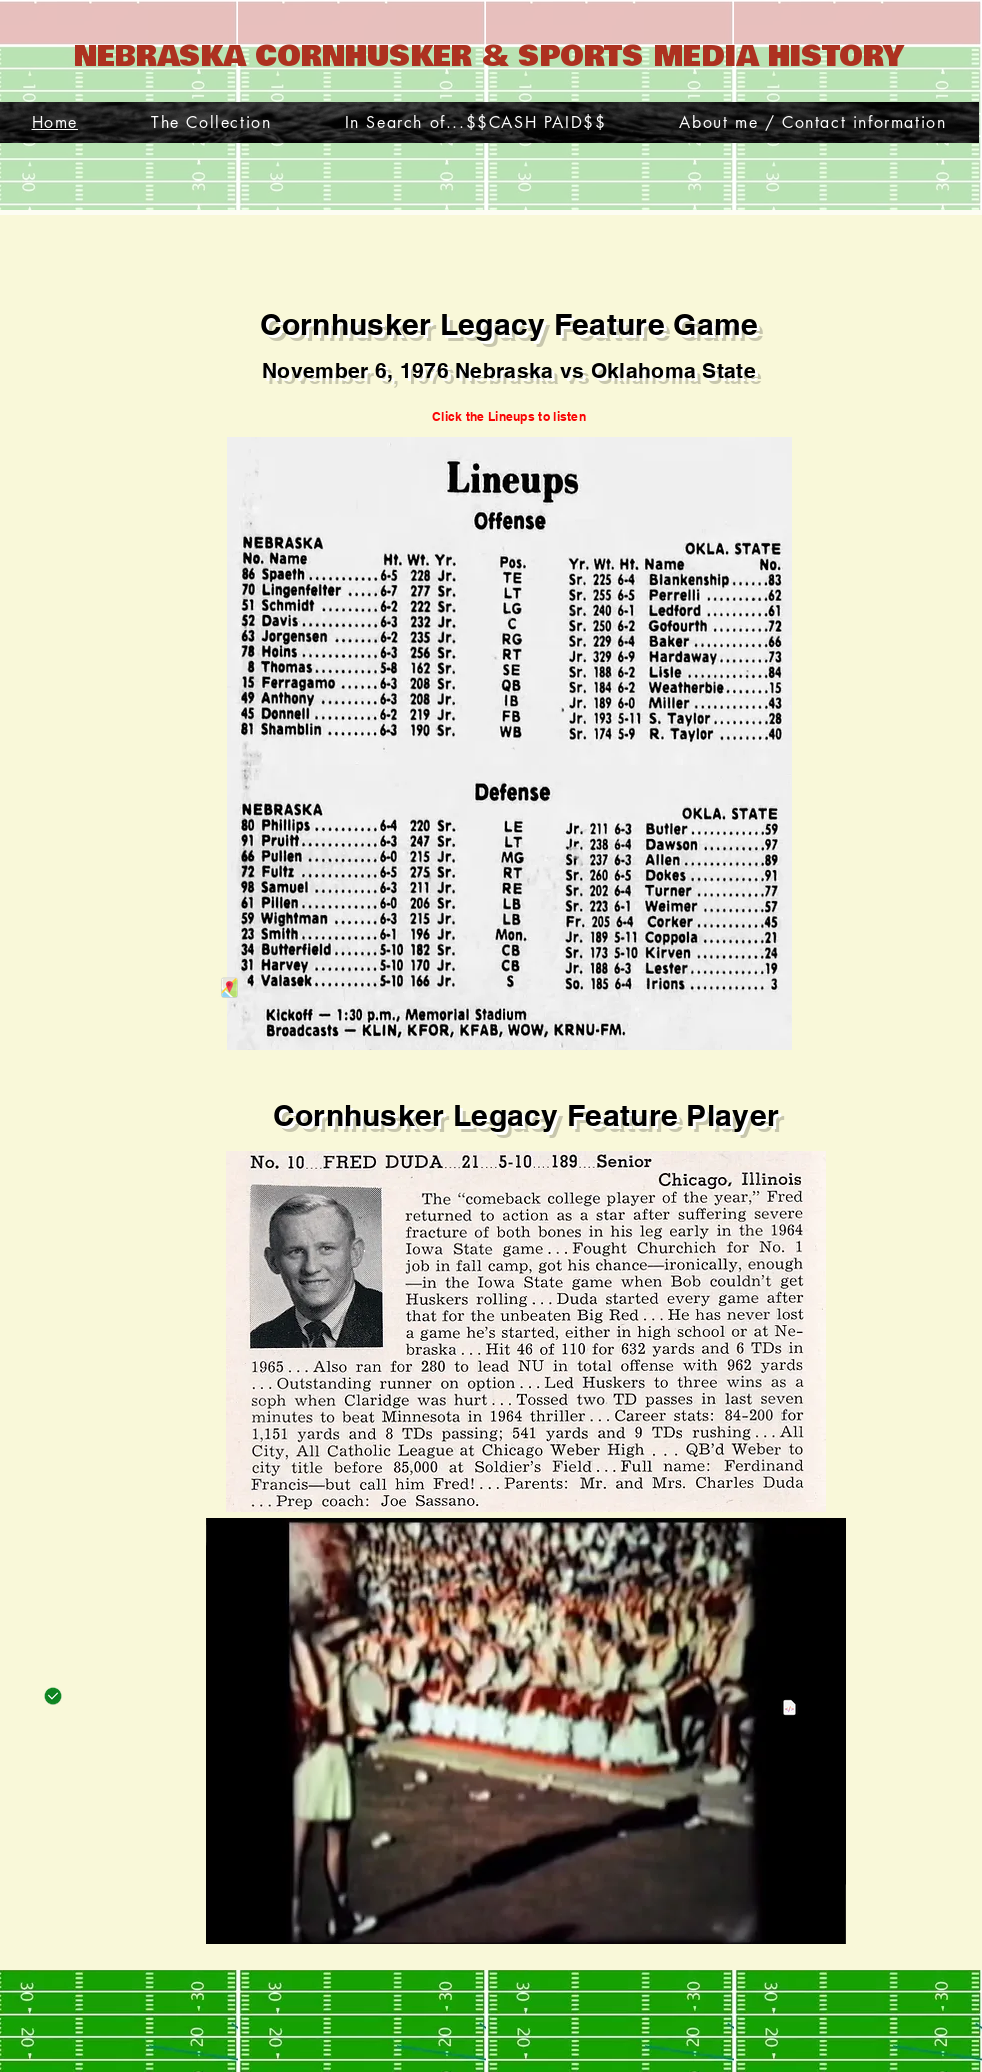 The width and height of the screenshot is (982, 2072). Describe the element at coordinates (789, 1707) in the screenshot. I see `a maven xml configuration file` at that location.